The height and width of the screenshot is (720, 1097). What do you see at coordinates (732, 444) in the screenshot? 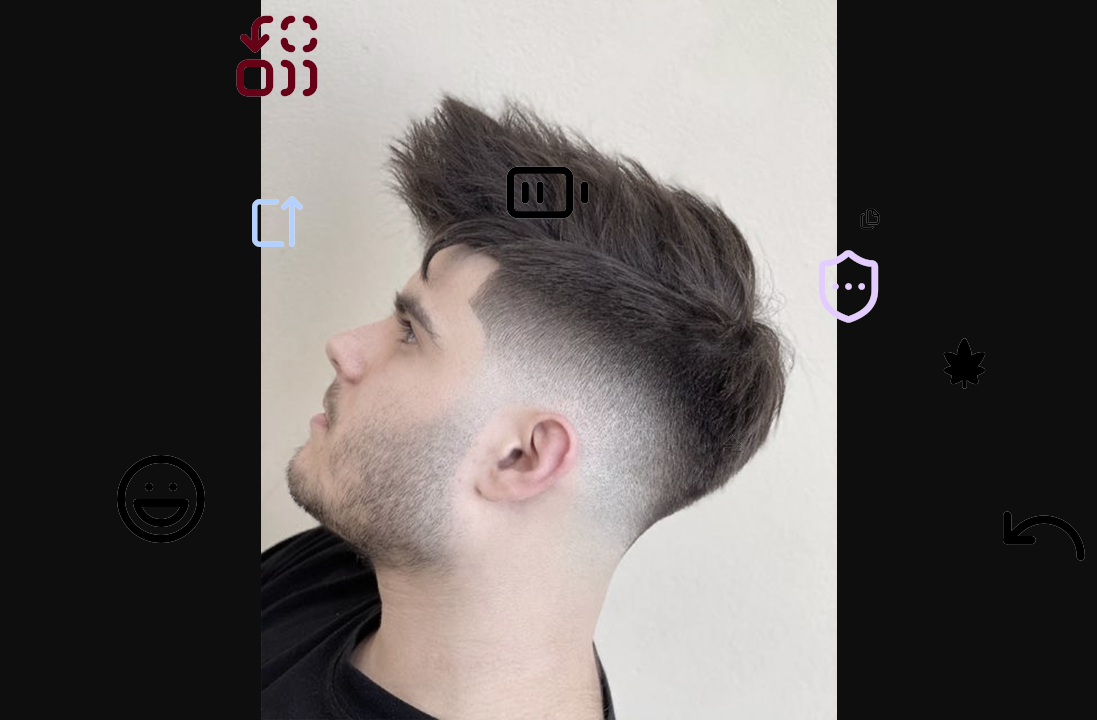
I see `eject media or disc` at bounding box center [732, 444].